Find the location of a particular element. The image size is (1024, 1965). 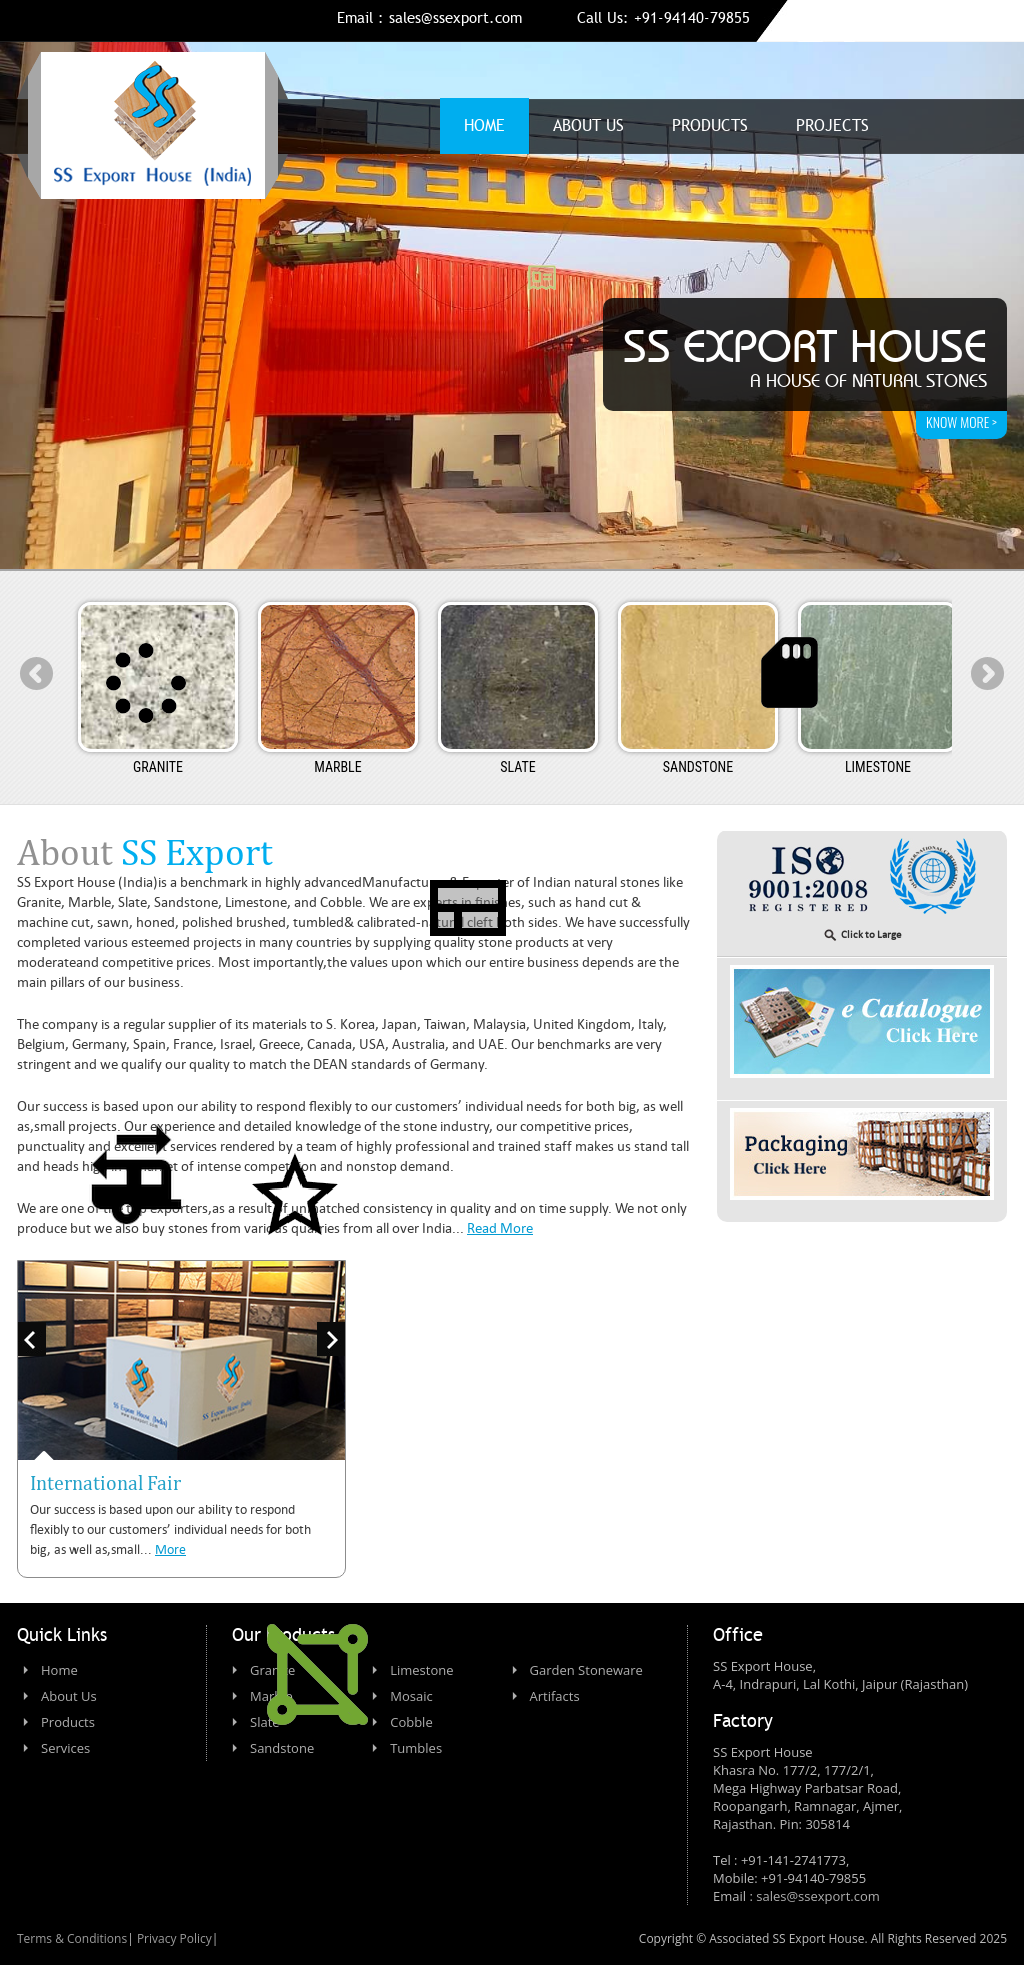

disable shape tools is located at coordinates (317, 1674).